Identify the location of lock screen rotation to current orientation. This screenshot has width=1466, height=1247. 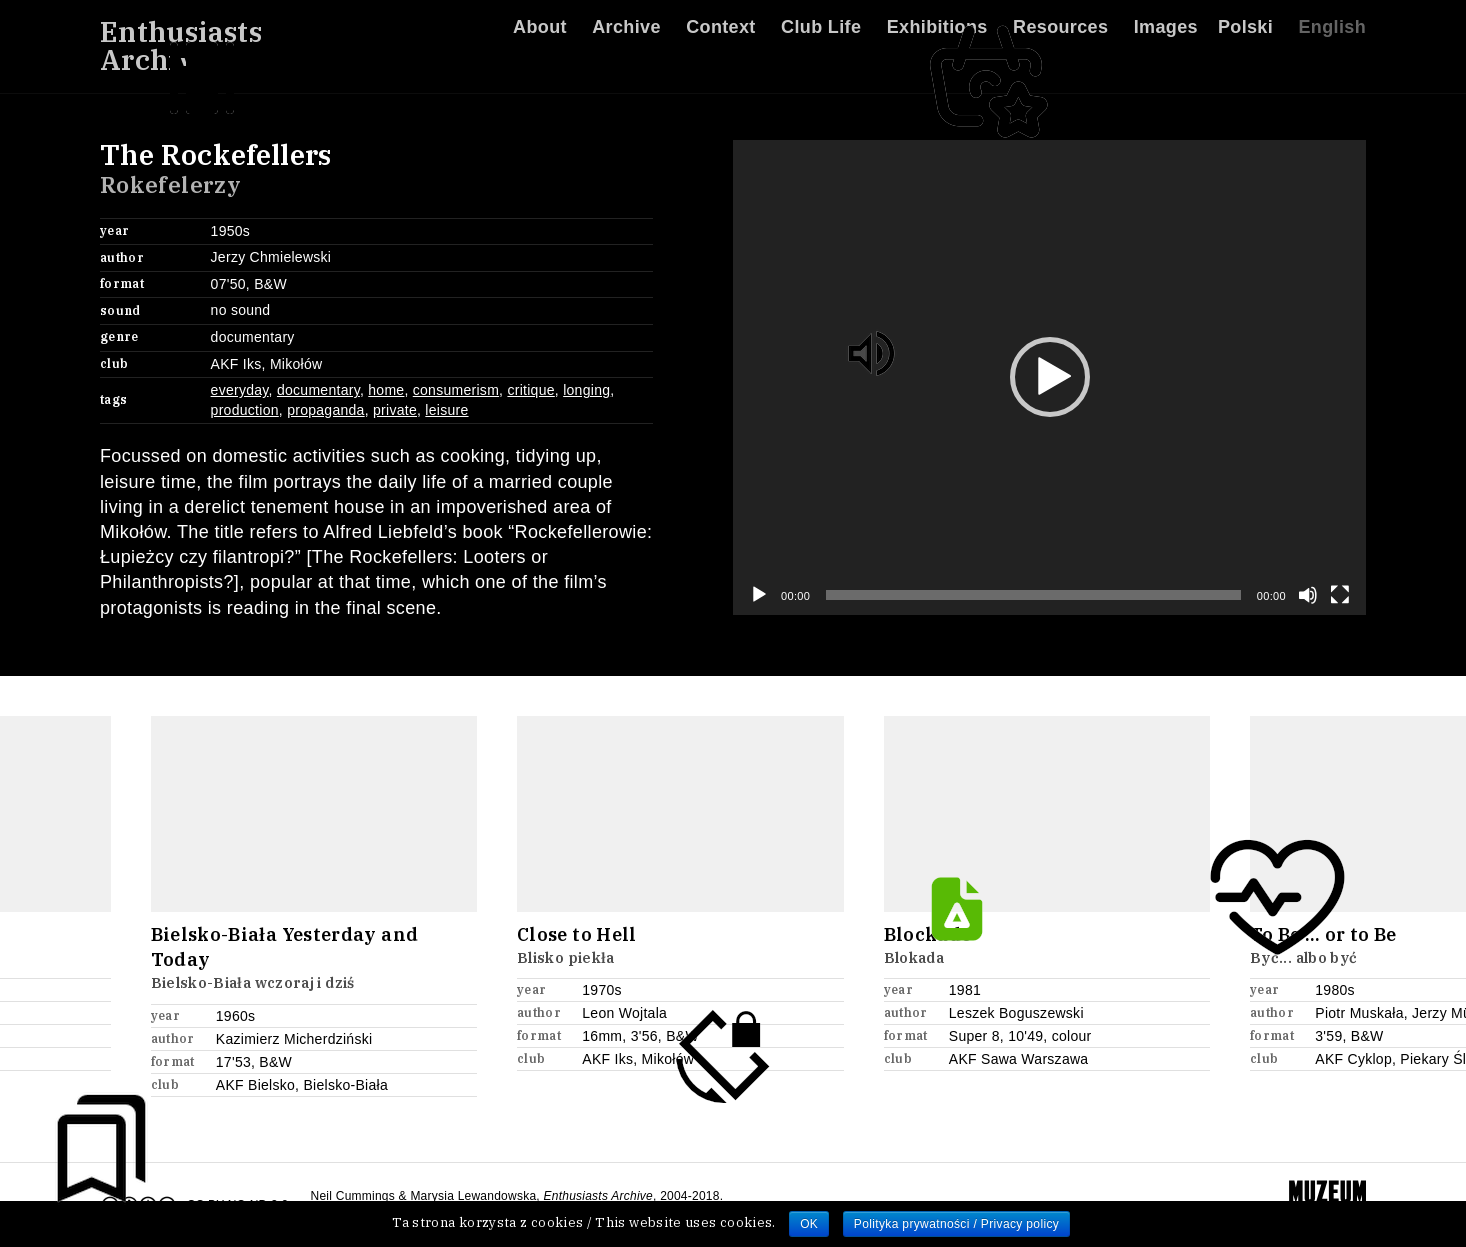
(724, 1055).